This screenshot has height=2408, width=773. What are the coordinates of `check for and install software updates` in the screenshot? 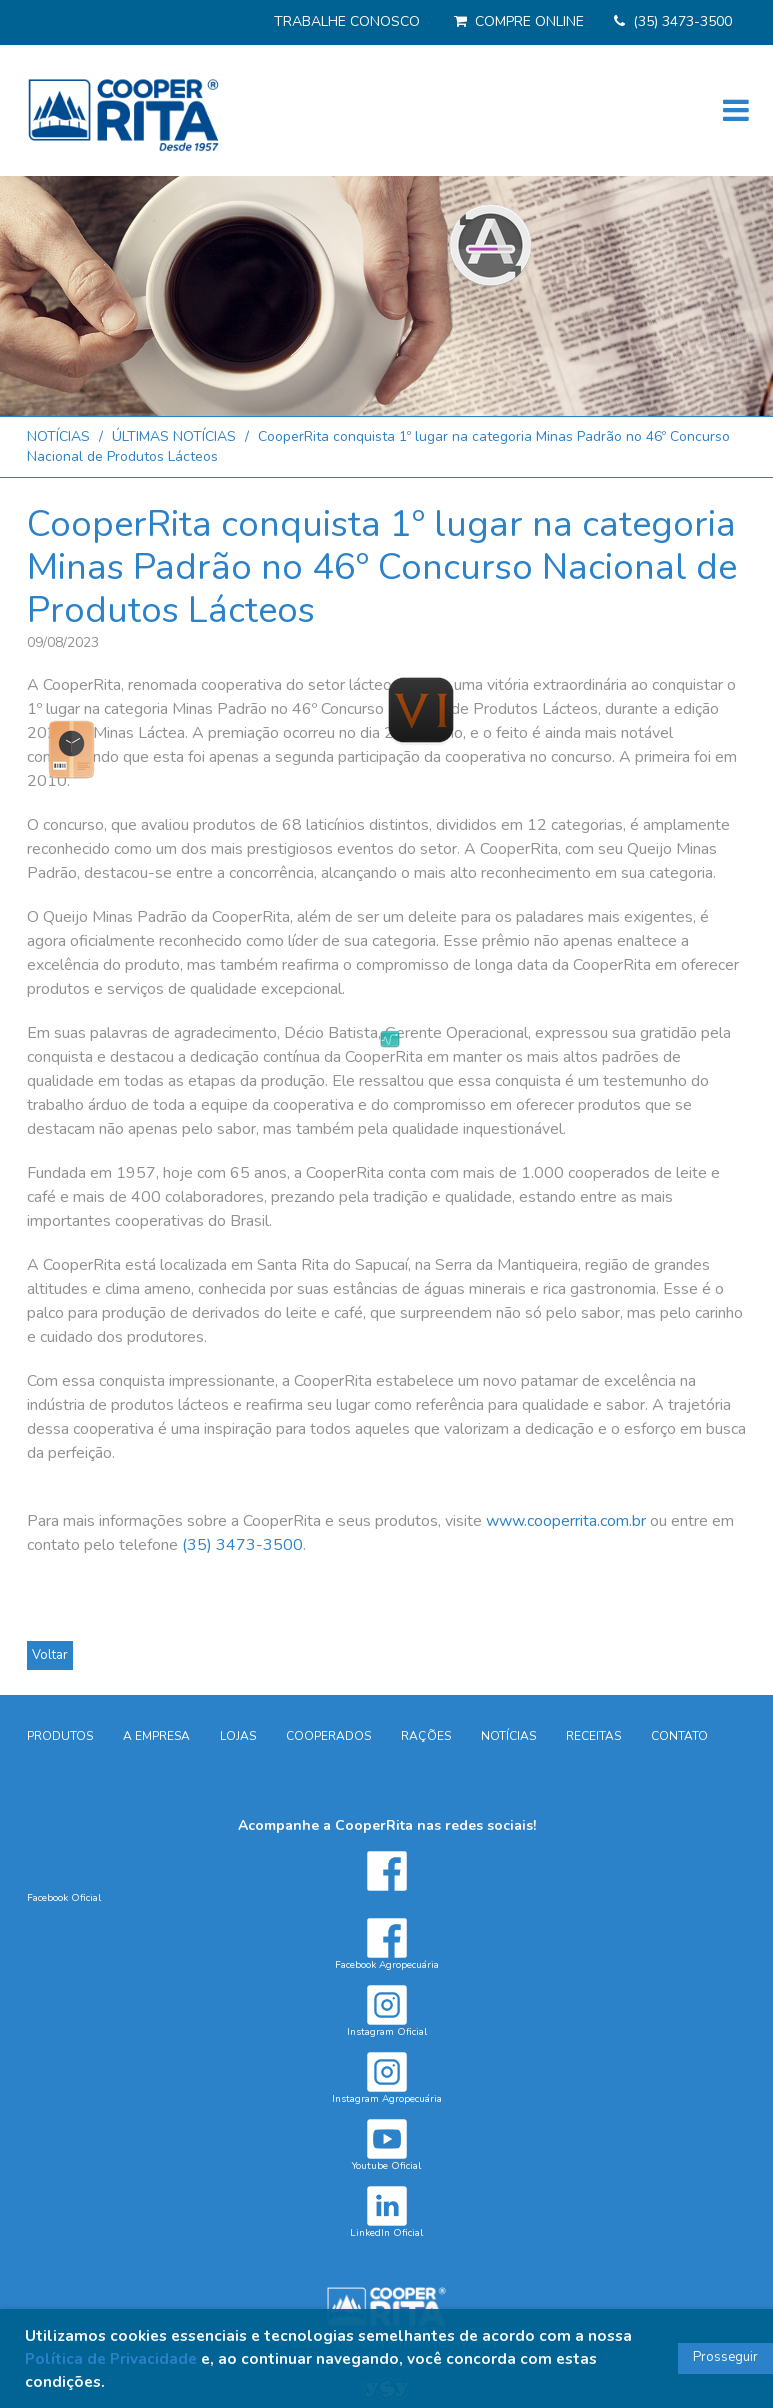 It's located at (490, 245).